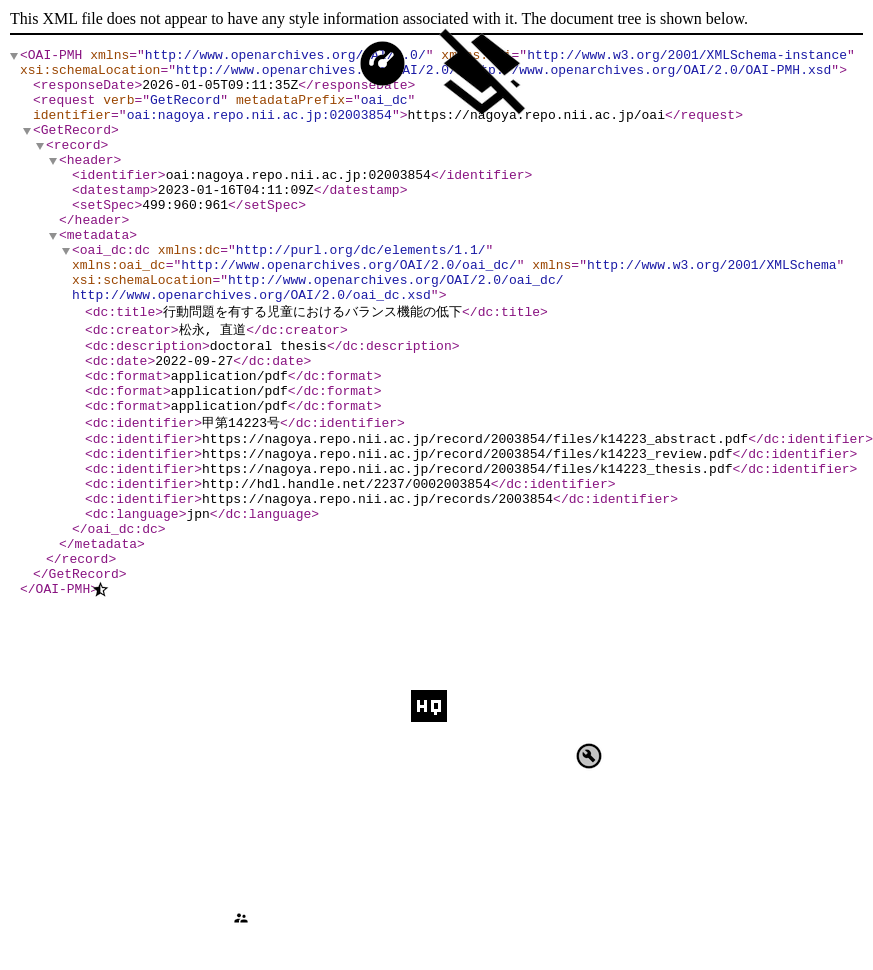 Image resolution: width=873 pixels, height=970 pixels. Describe the element at coordinates (100, 589) in the screenshot. I see `indicates a partial or half-star rating` at that location.